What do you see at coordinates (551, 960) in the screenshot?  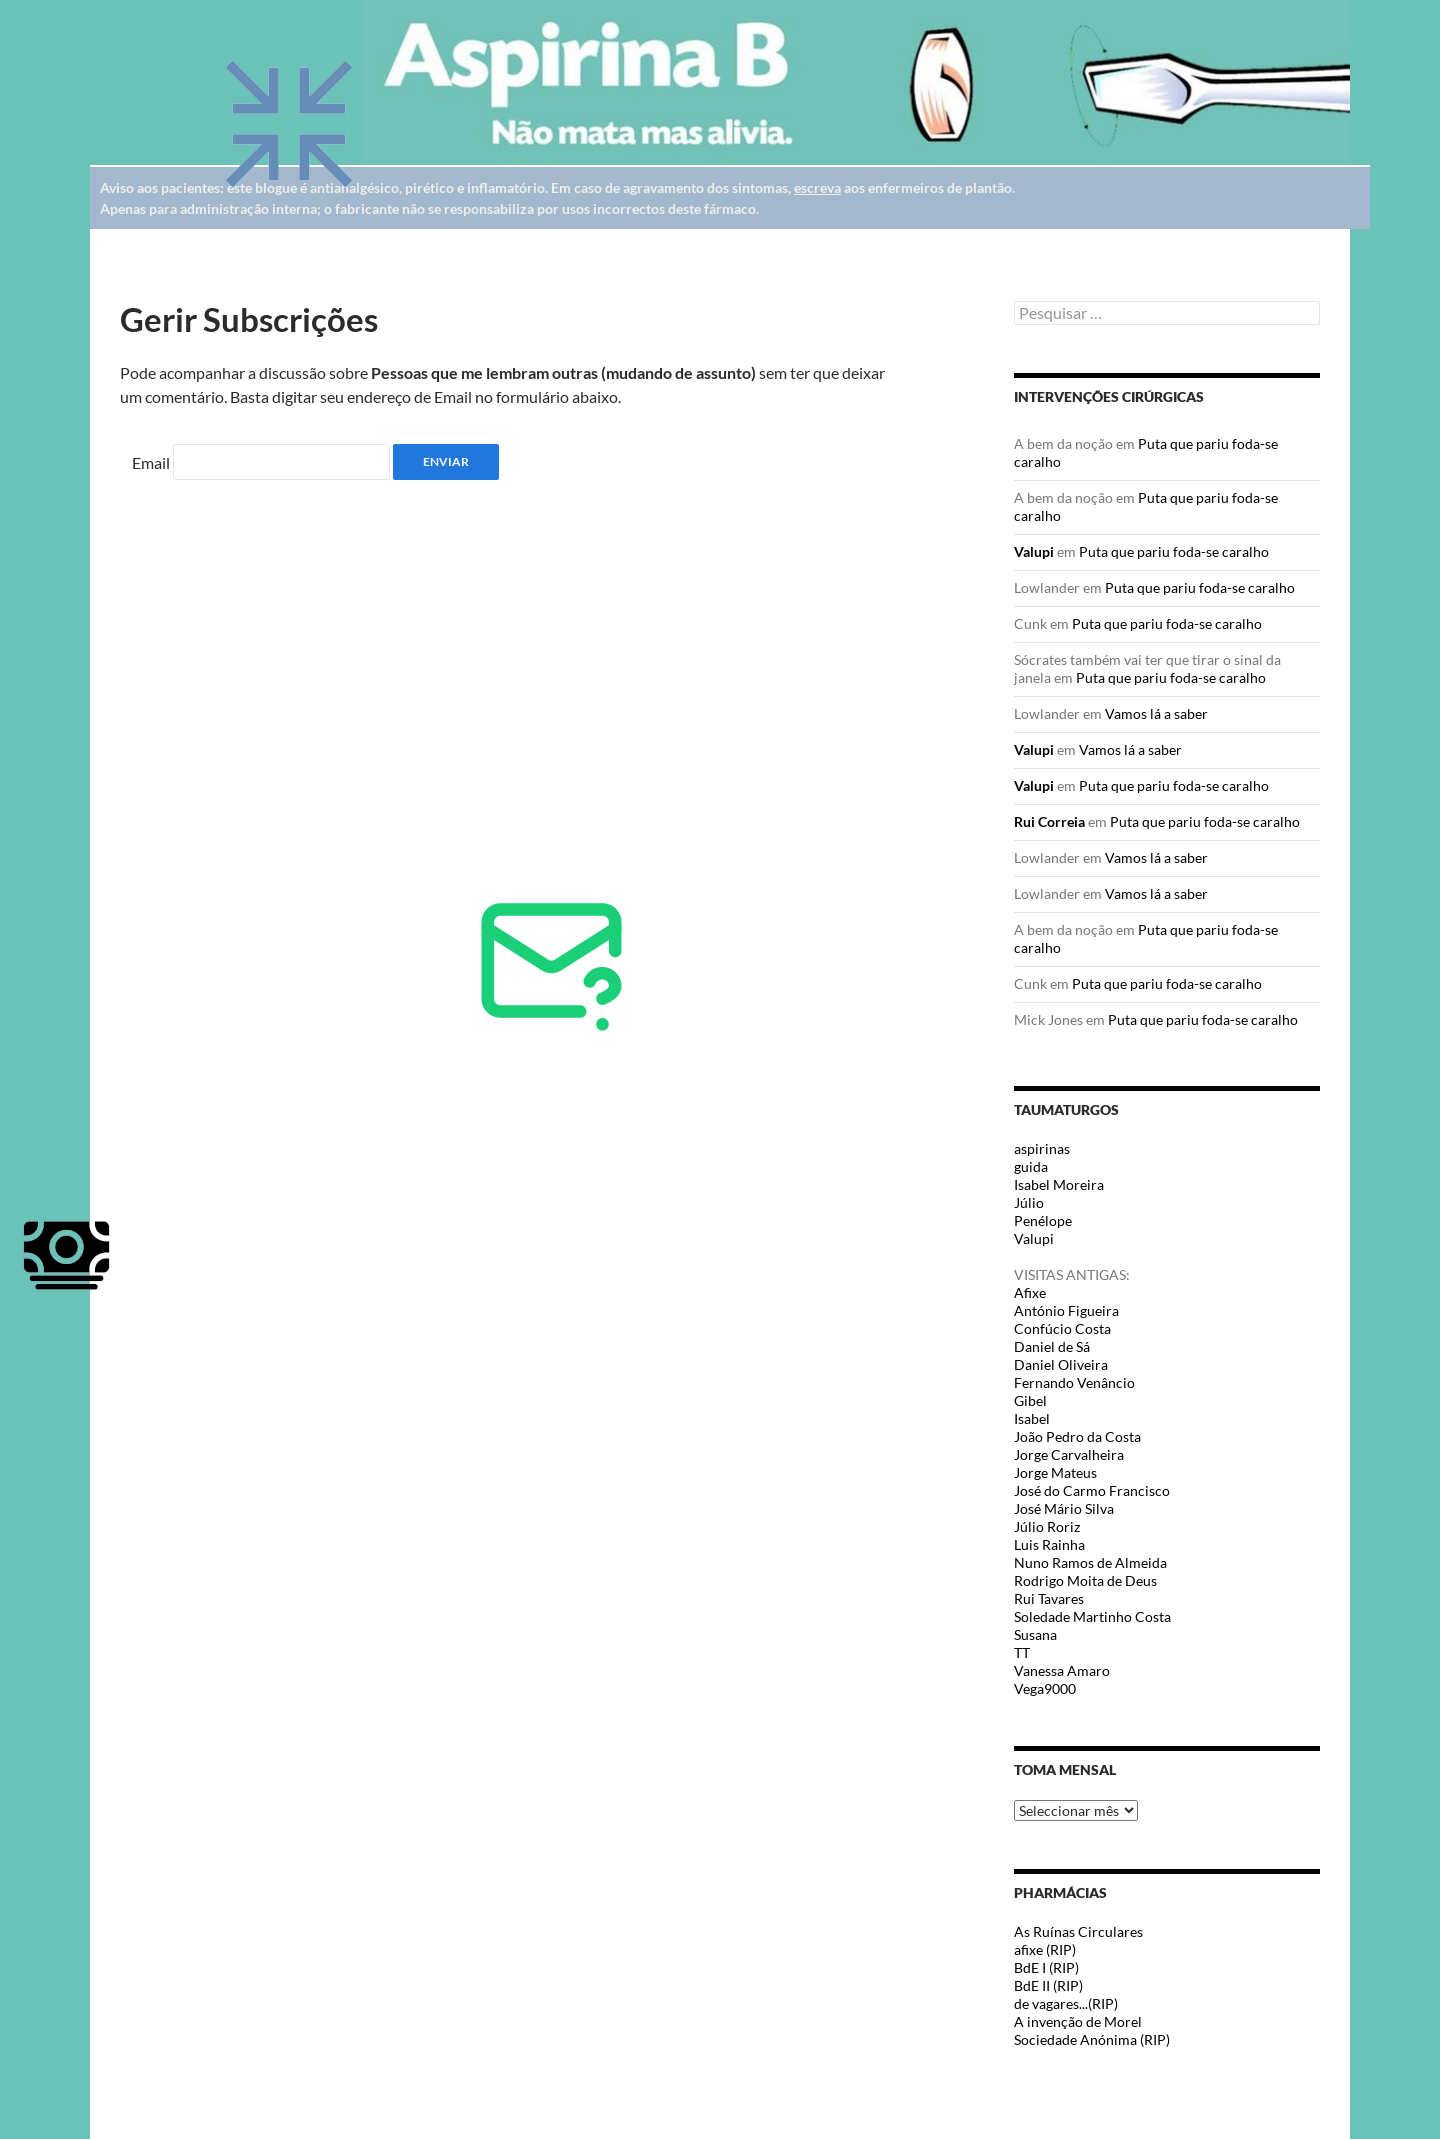 I see `access email help or support` at bounding box center [551, 960].